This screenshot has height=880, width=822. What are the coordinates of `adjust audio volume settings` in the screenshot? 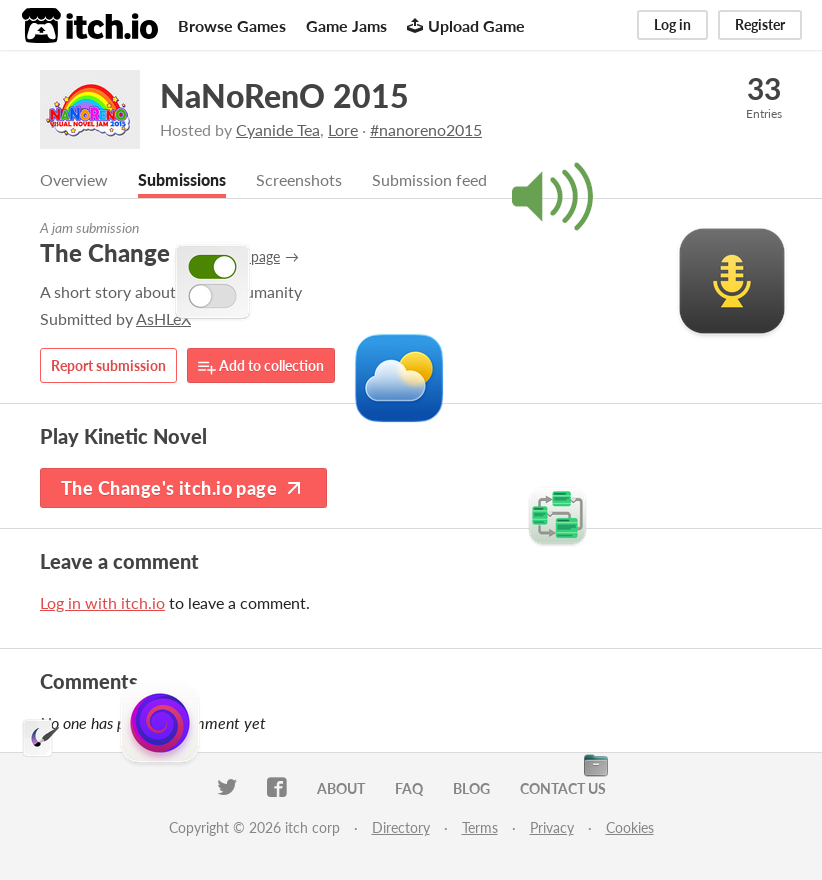 It's located at (552, 196).